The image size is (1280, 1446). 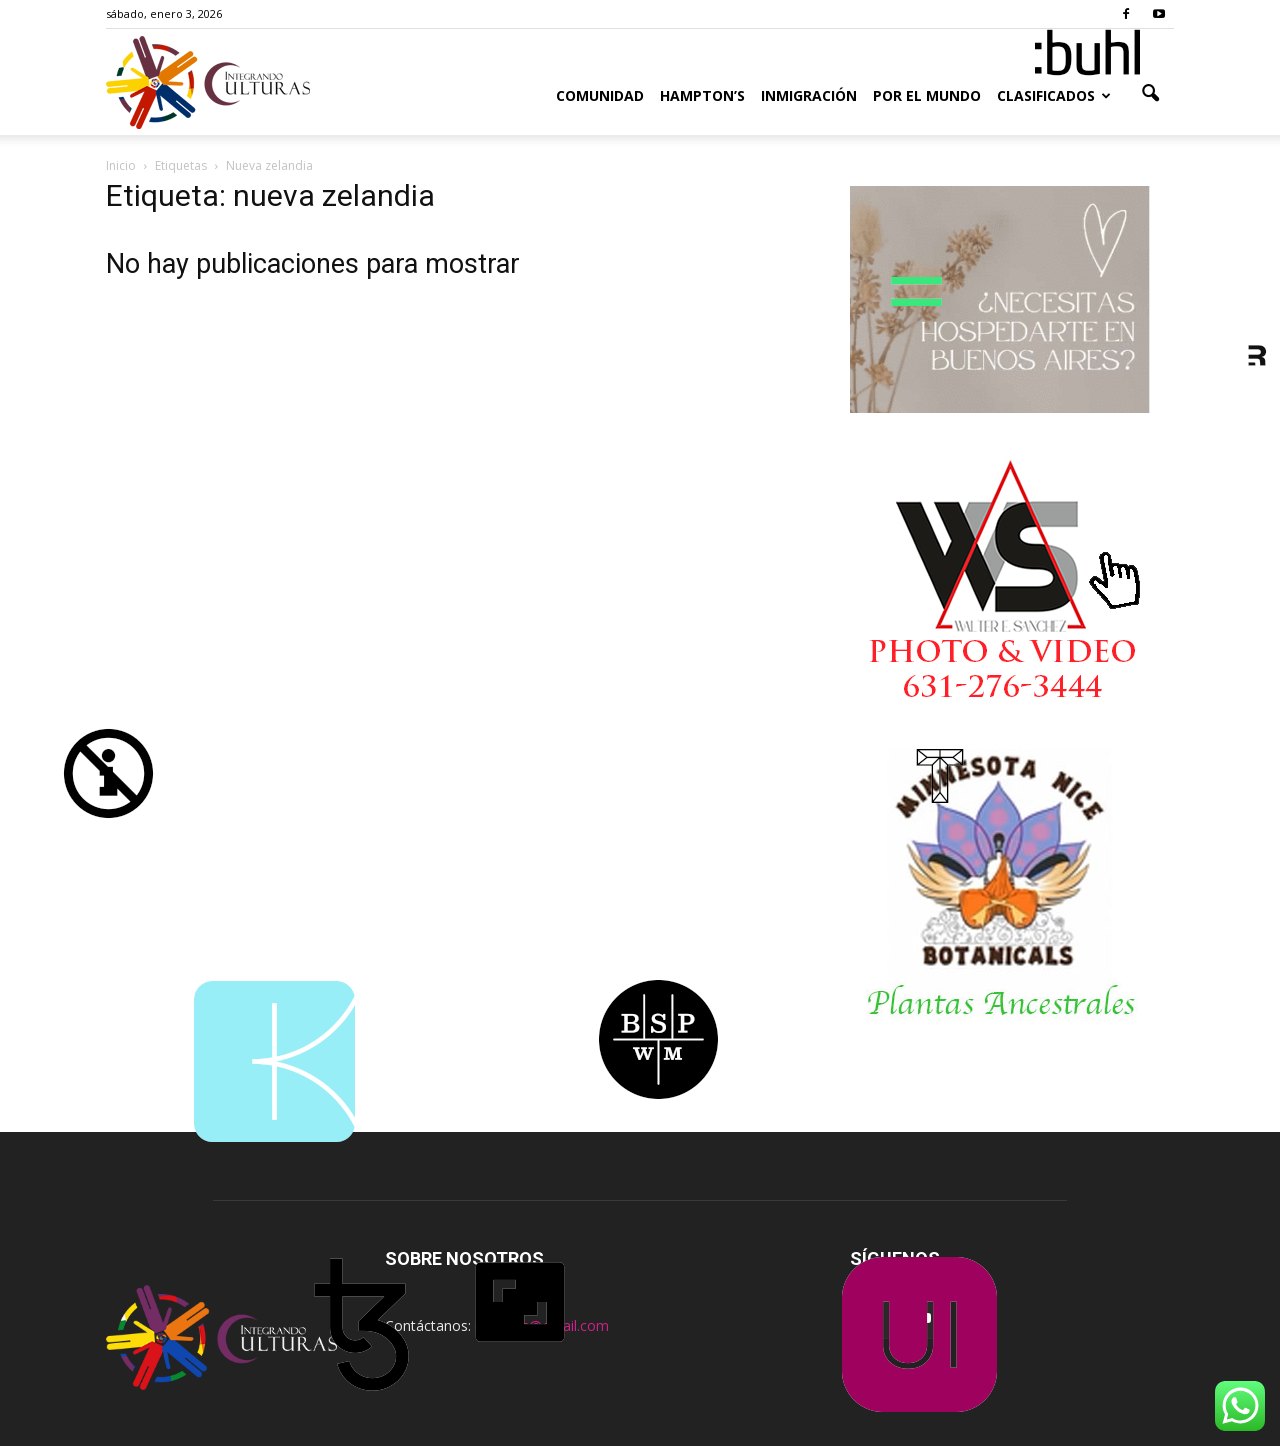 I want to click on bspwm tiling window manager logo, so click(x=658, y=1039).